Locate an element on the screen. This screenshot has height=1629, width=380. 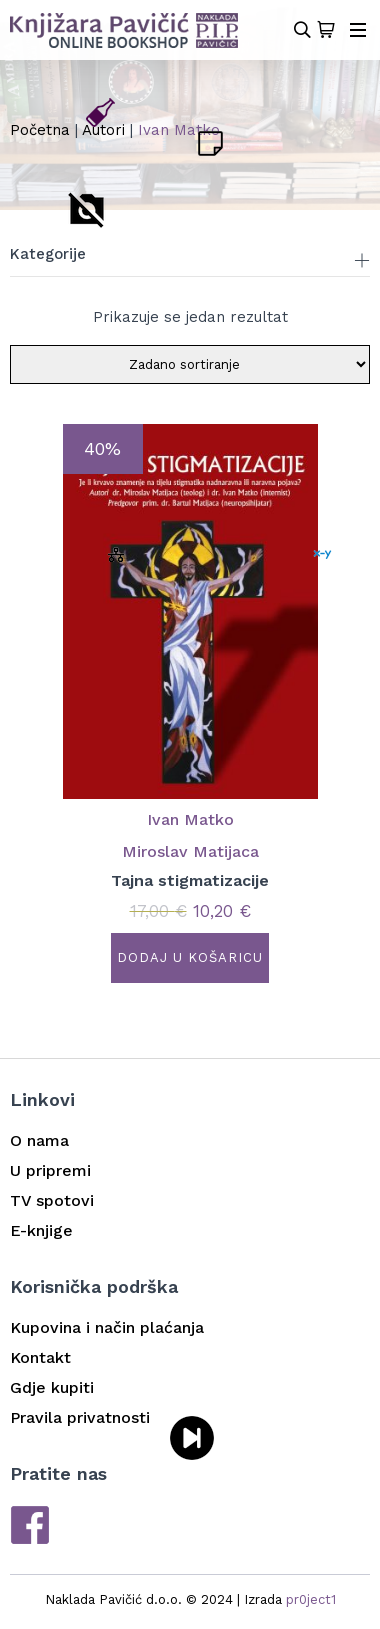
skip to the next track is located at coordinates (192, 1438).